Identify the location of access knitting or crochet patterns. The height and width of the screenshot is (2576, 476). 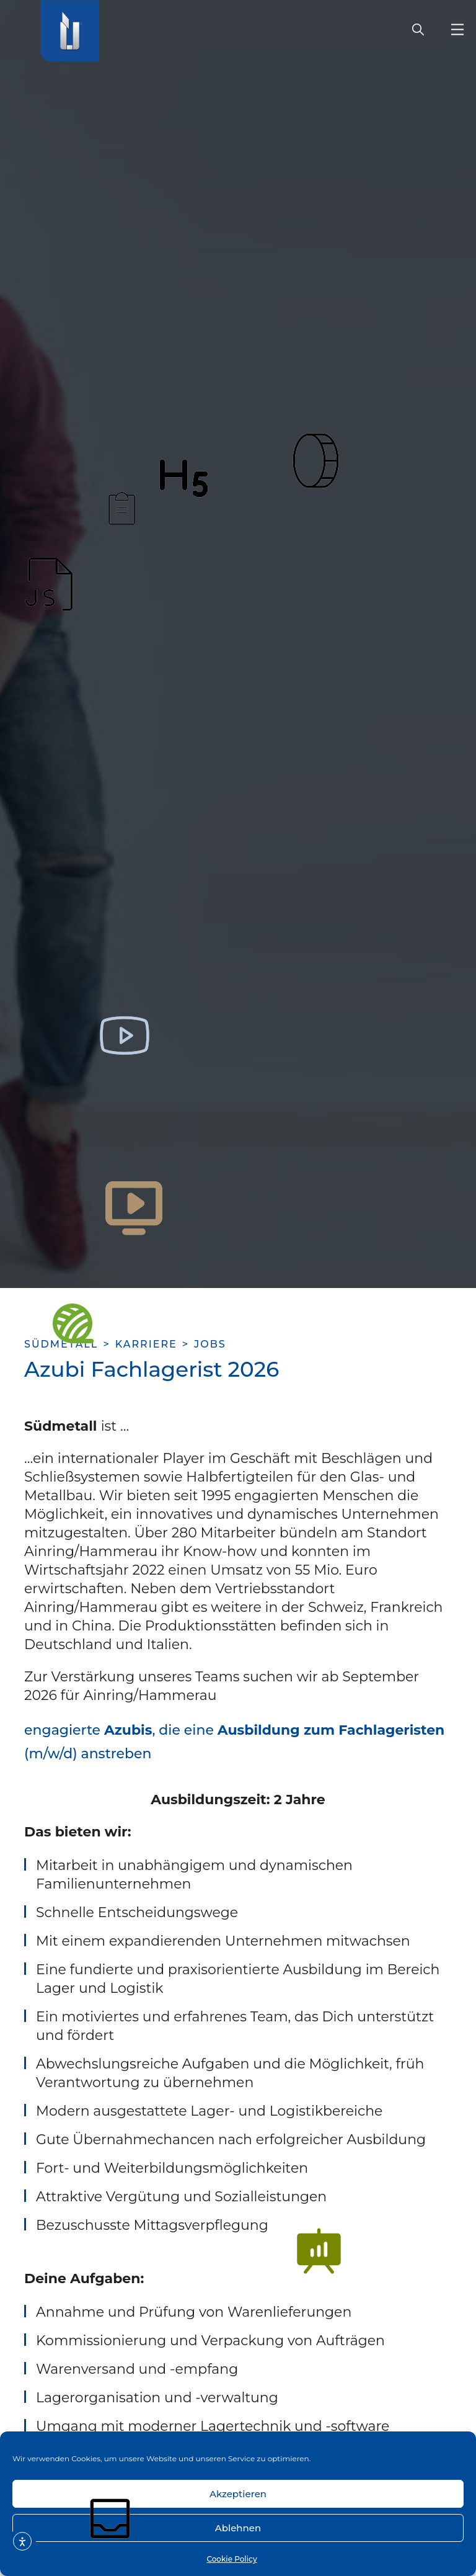
(73, 1323).